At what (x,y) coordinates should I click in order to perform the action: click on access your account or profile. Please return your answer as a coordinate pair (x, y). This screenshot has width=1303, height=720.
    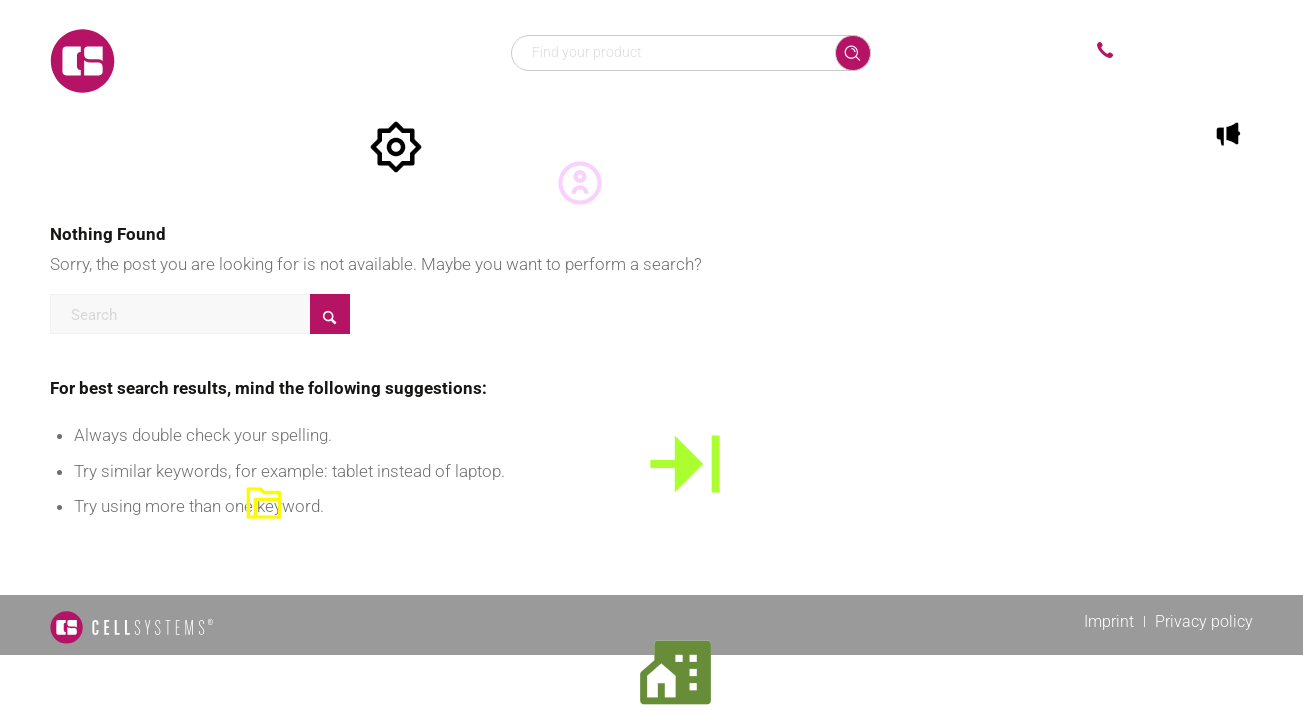
    Looking at the image, I should click on (580, 183).